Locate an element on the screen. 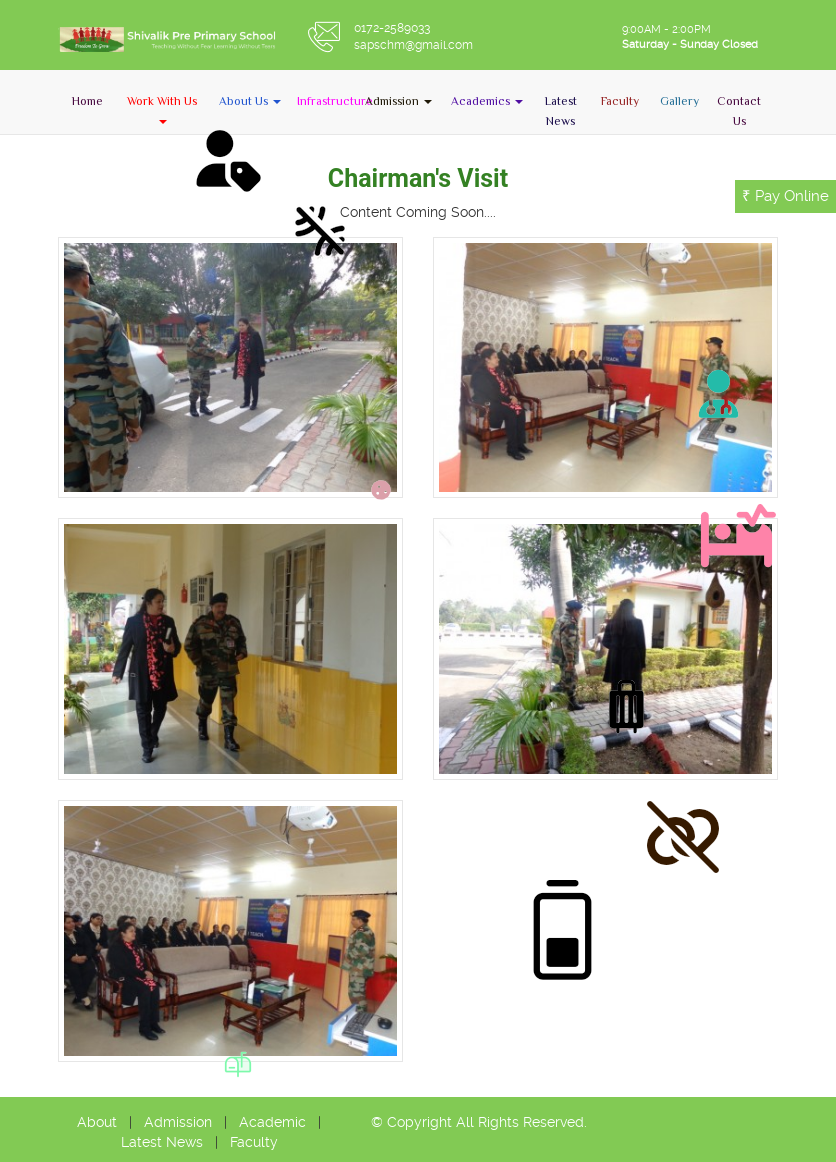 This screenshot has width=836, height=1162. manage cookie preferences is located at coordinates (381, 490).